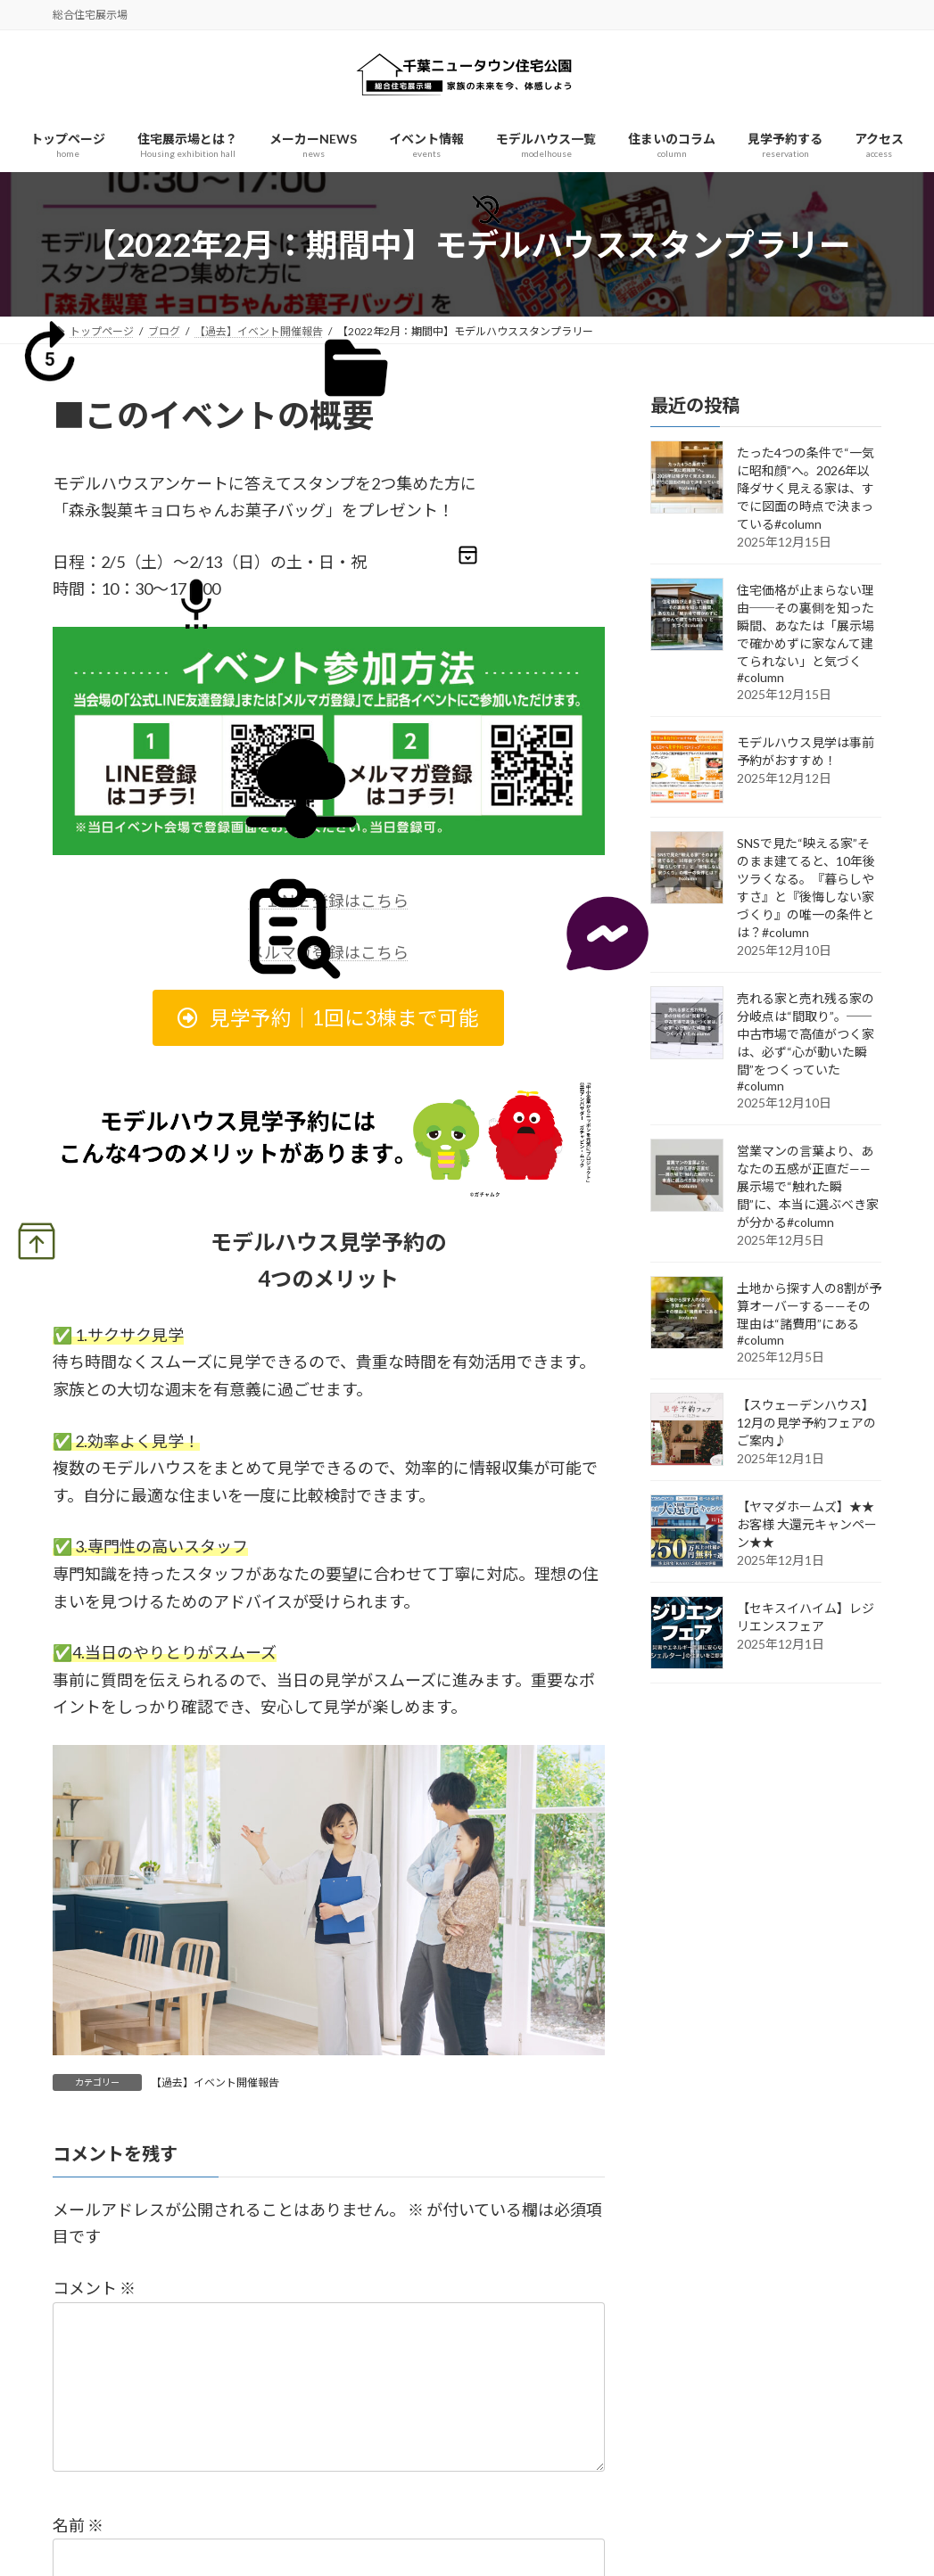  What do you see at coordinates (356, 367) in the screenshot?
I see `an open folder currently being viewed` at bounding box center [356, 367].